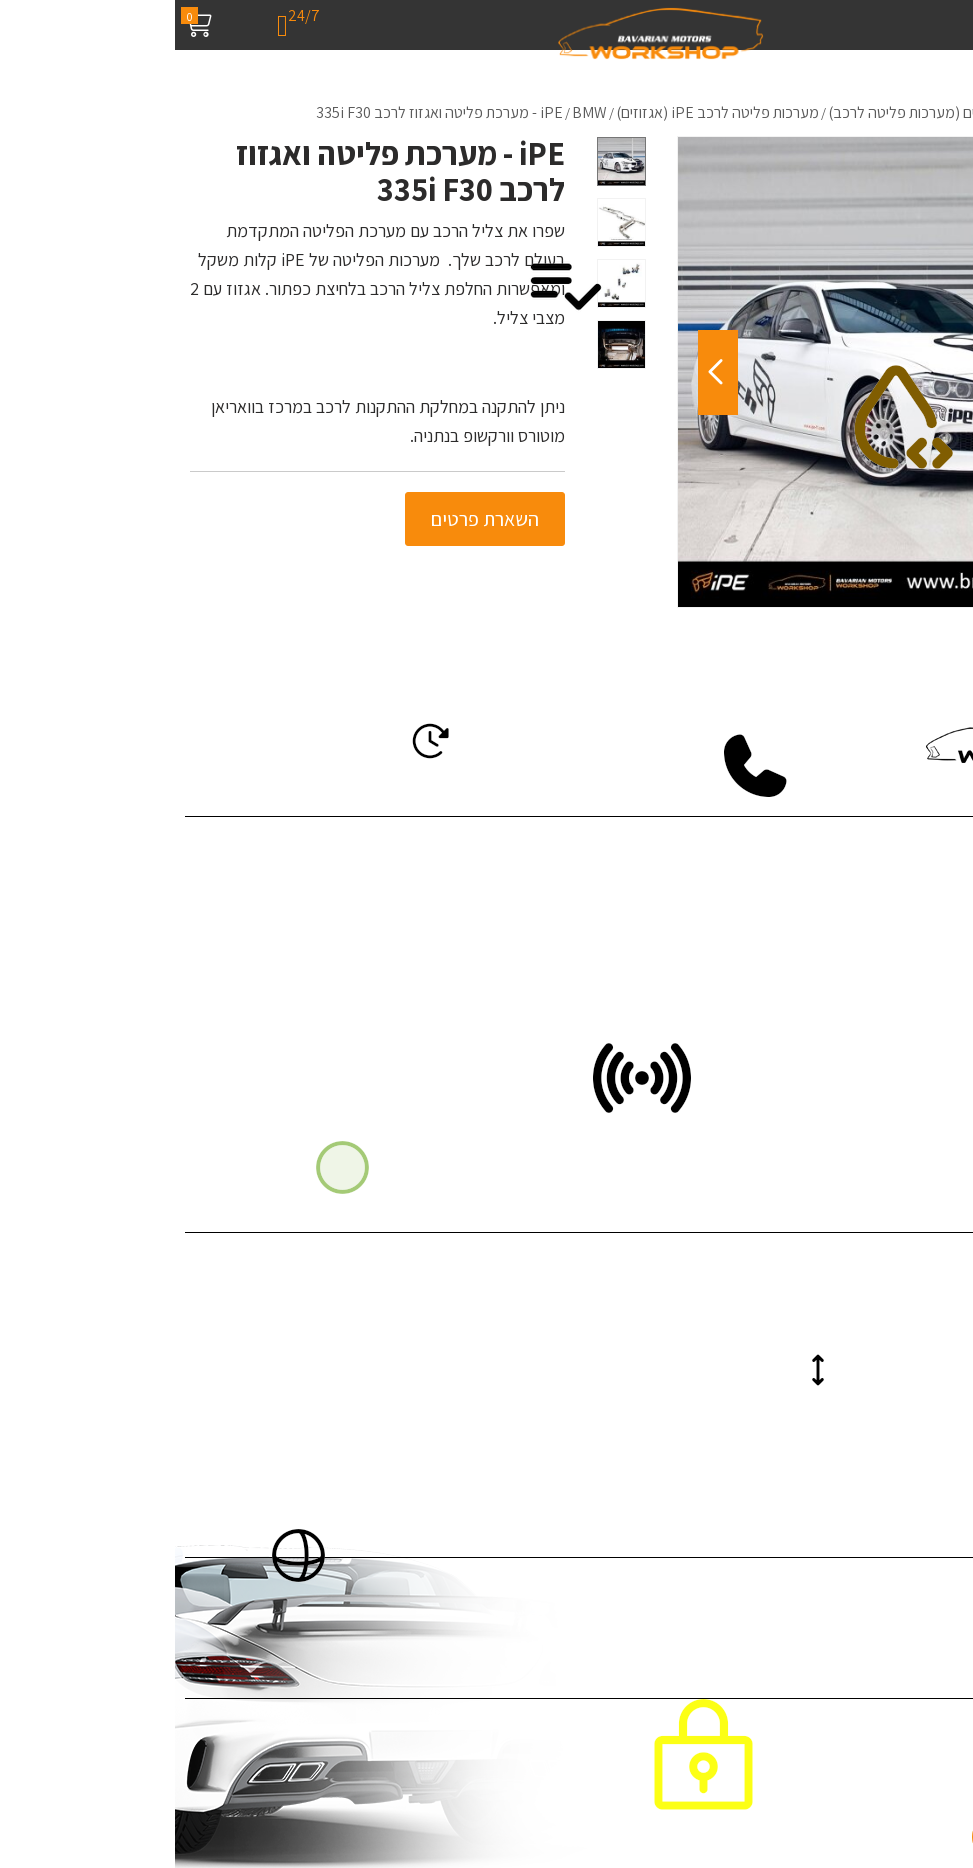 The width and height of the screenshot is (973, 1868). Describe the element at coordinates (430, 741) in the screenshot. I see `restore from history` at that location.